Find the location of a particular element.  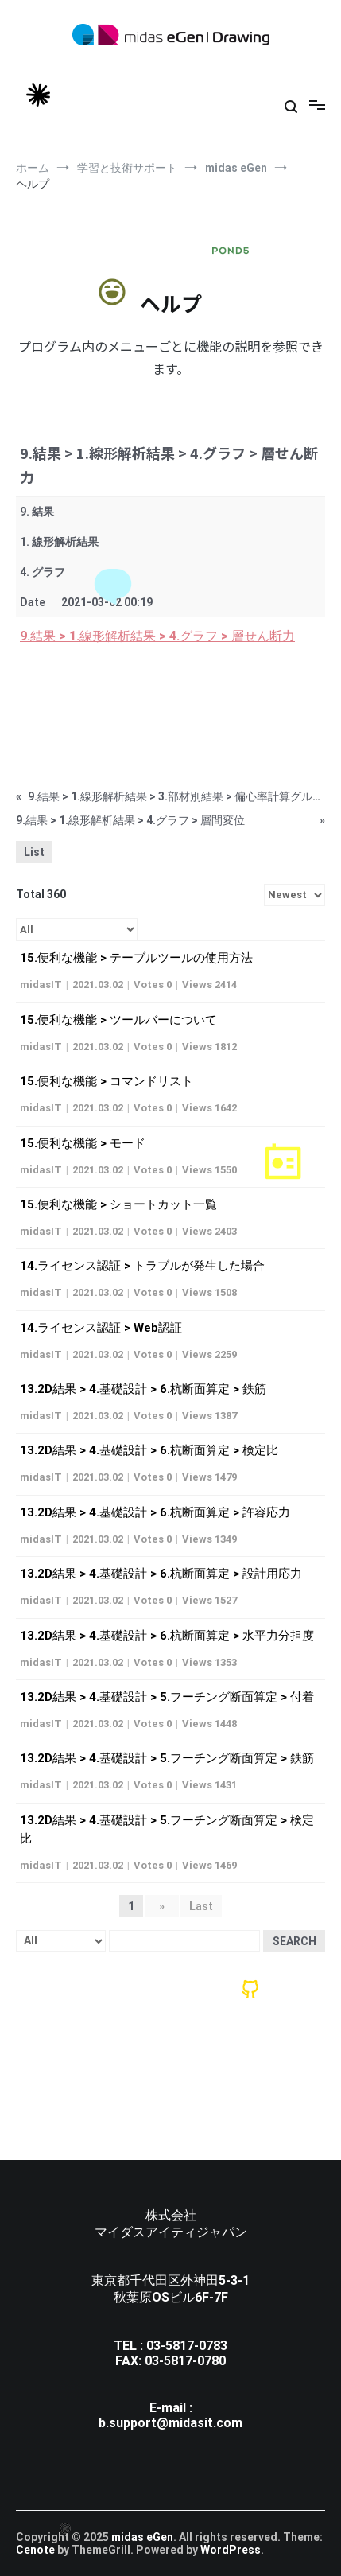

view account balance or financial summary is located at coordinates (65, 2528).